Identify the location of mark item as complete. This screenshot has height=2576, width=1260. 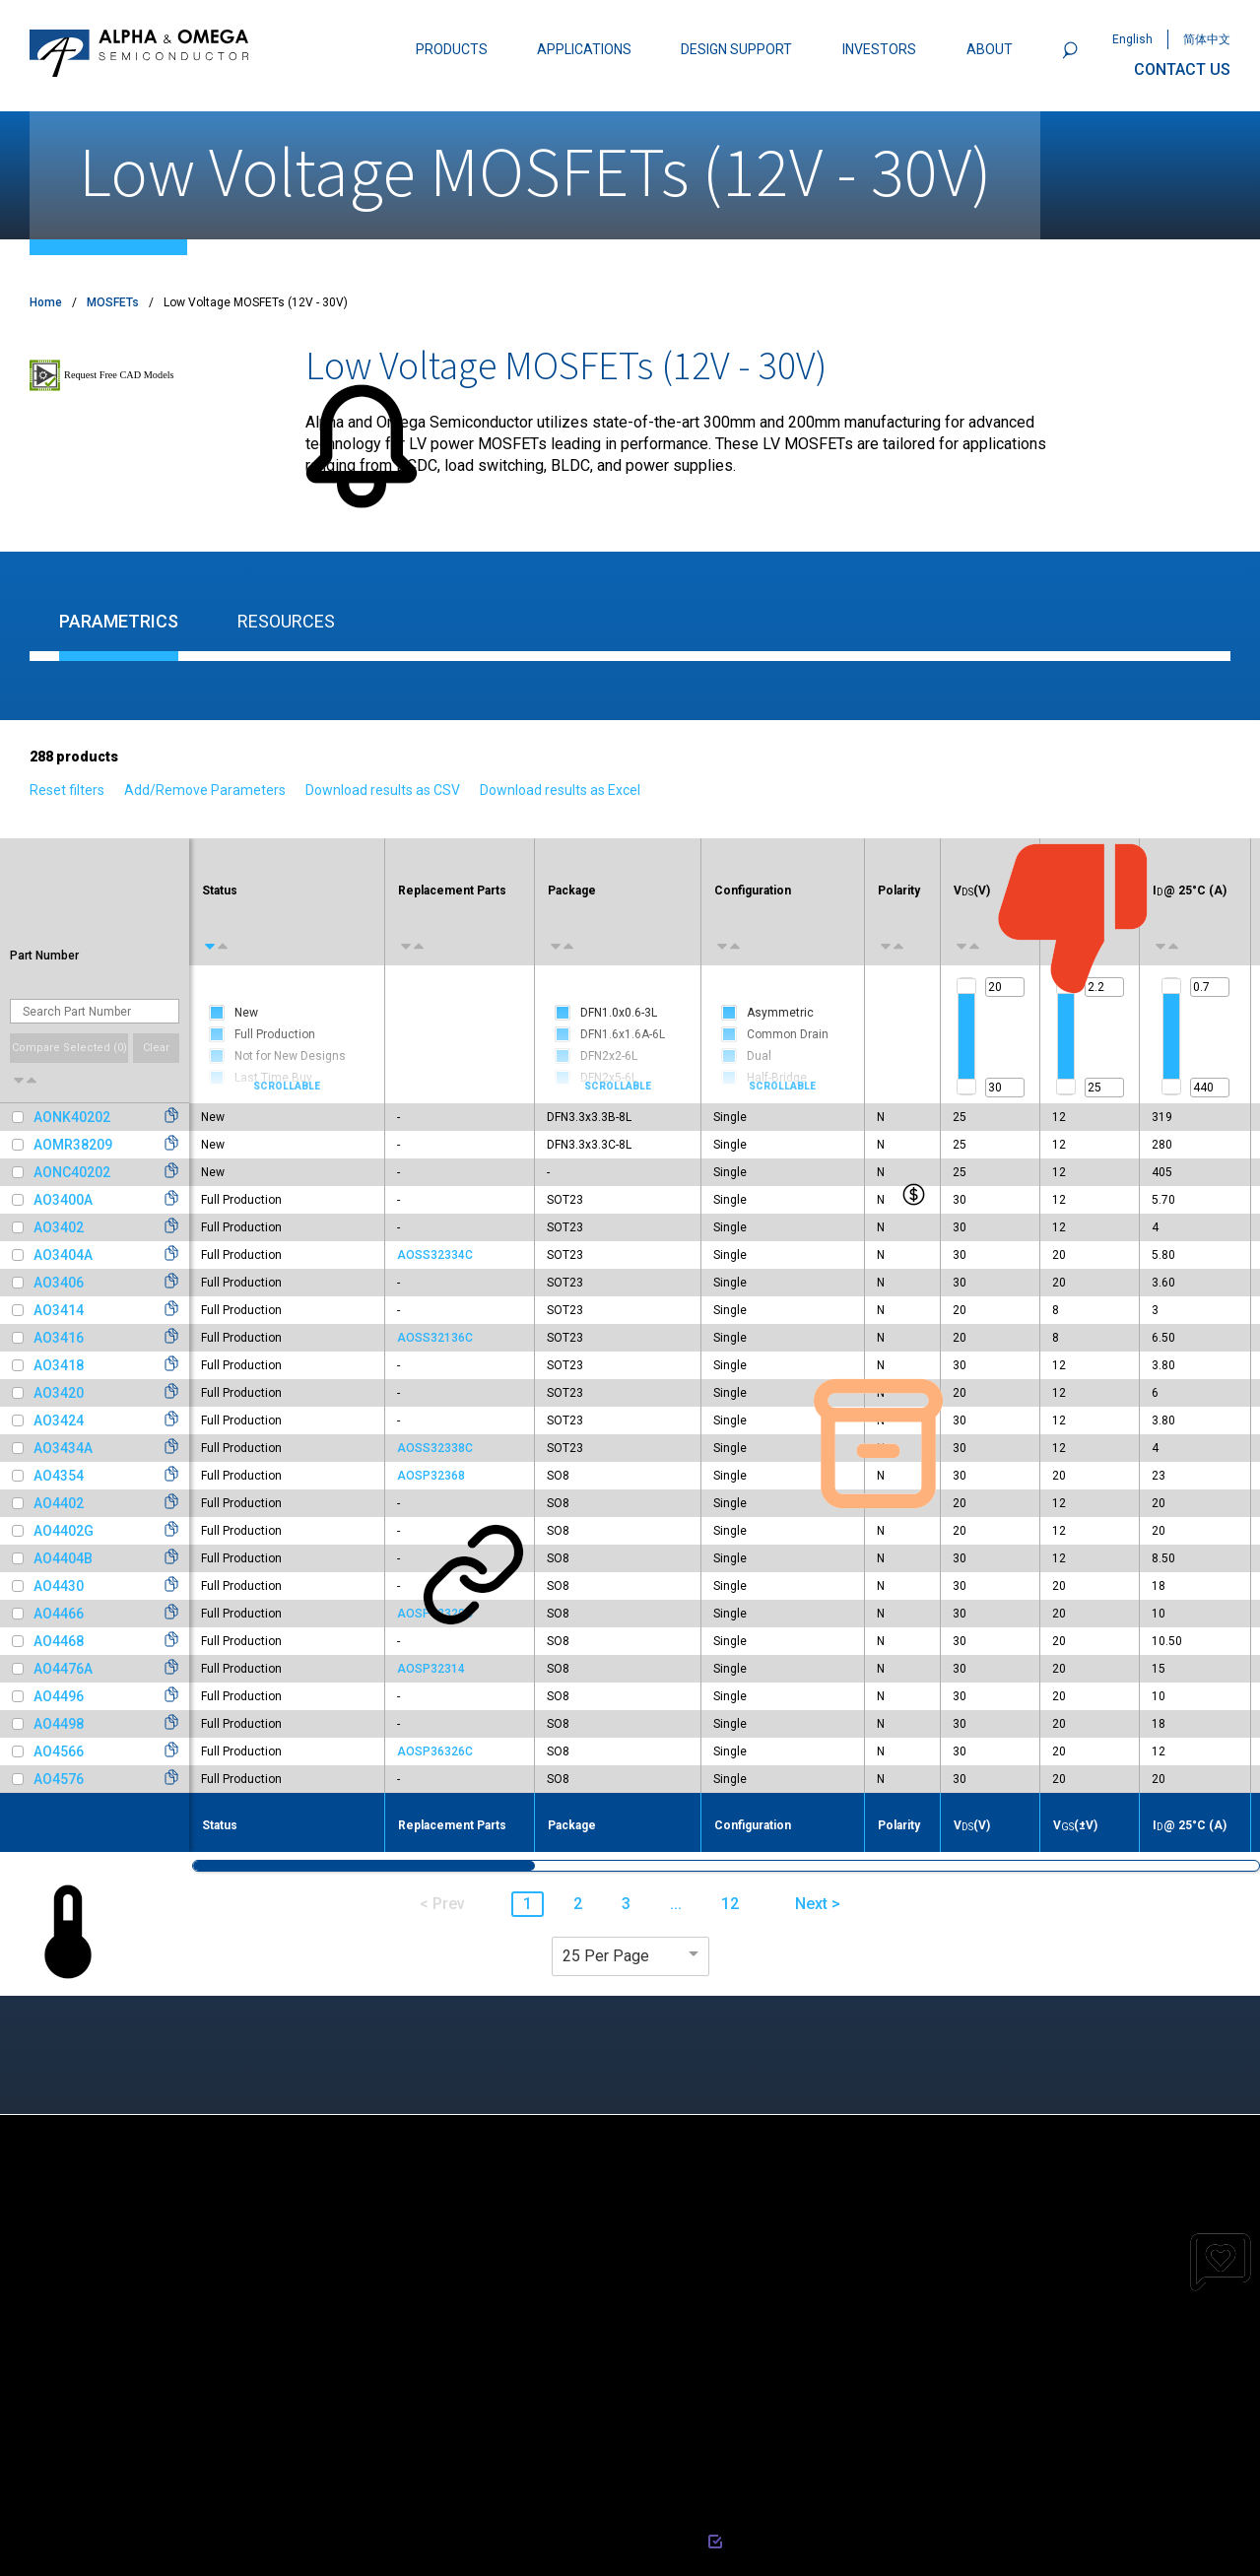
(715, 2542).